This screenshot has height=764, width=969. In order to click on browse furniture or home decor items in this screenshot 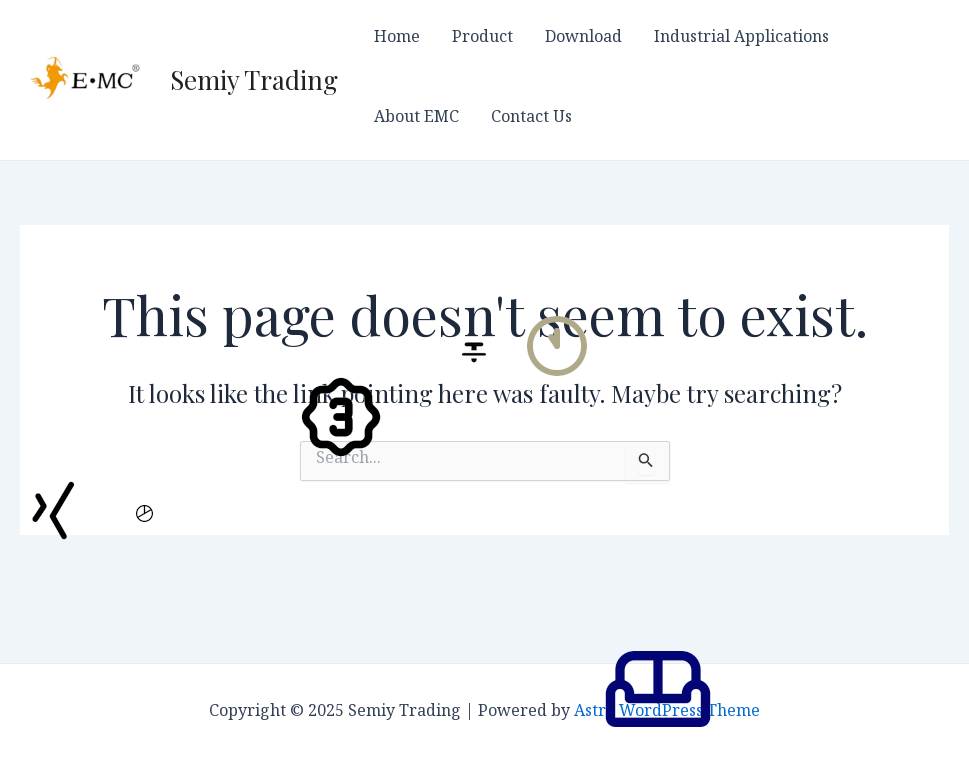, I will do `click(658, 689)`.